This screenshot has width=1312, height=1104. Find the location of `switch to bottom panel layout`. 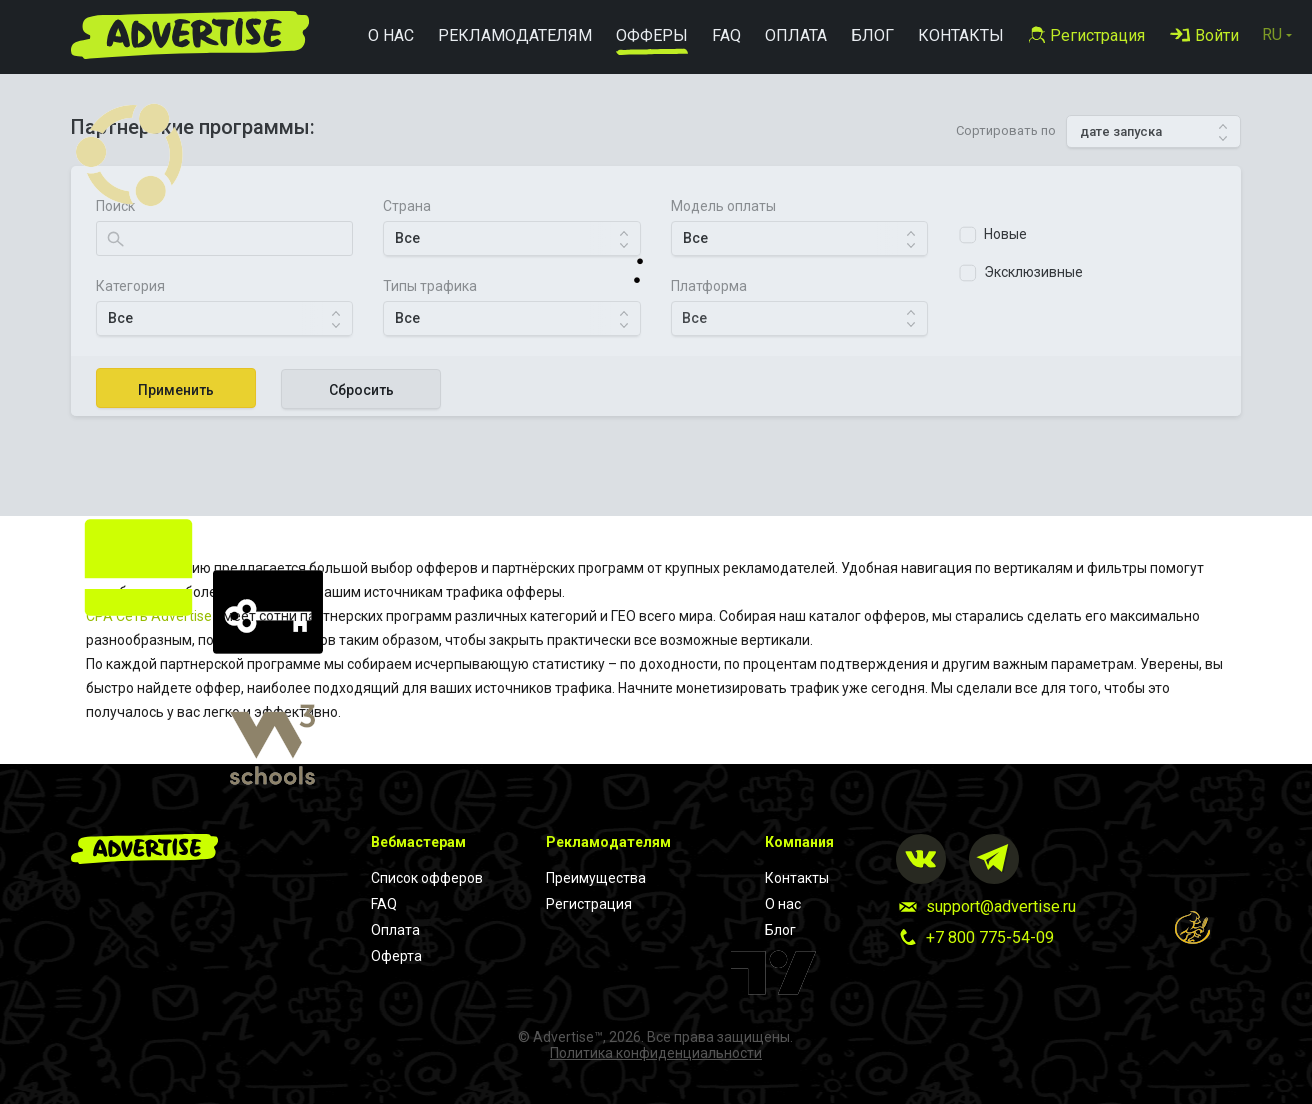

switch to bottom panel layout is located at coordinates (138, 567).